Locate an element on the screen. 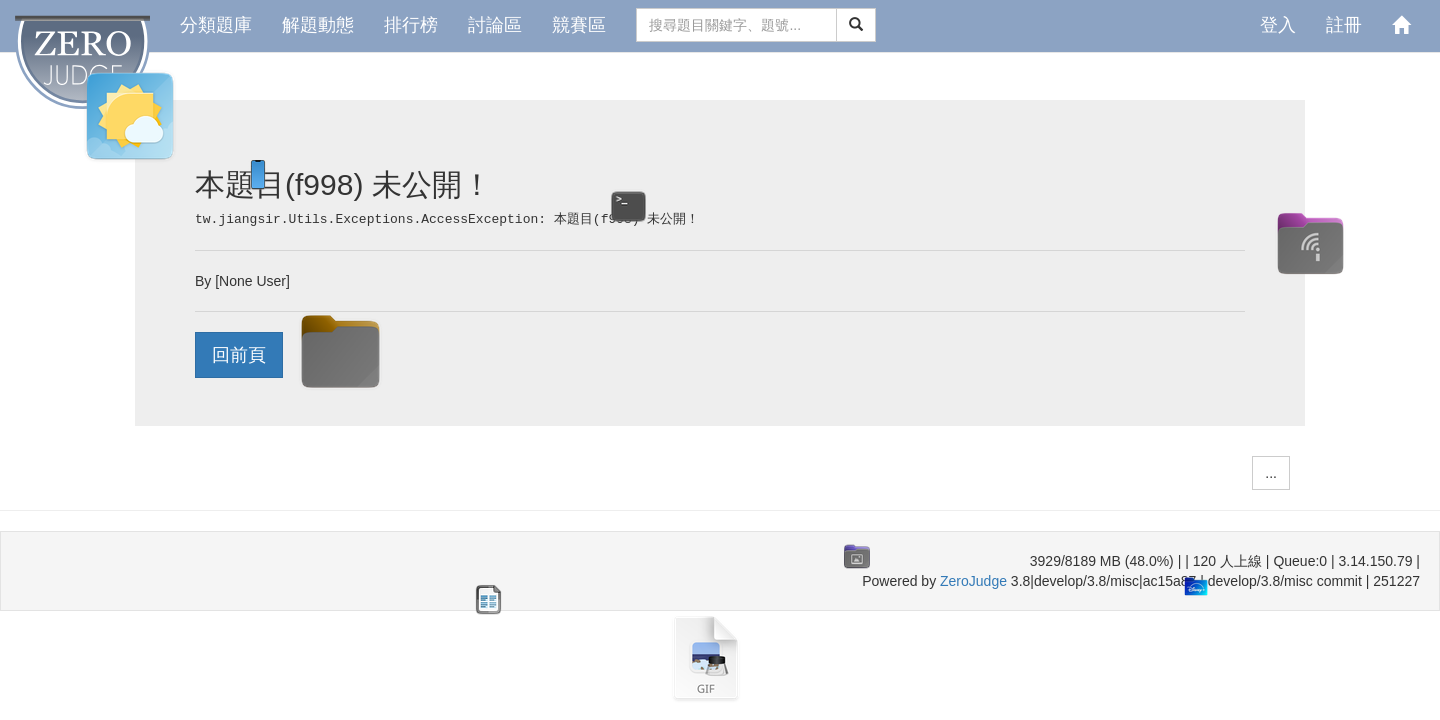  open folder to view contents is located at coordinates (340, 351).